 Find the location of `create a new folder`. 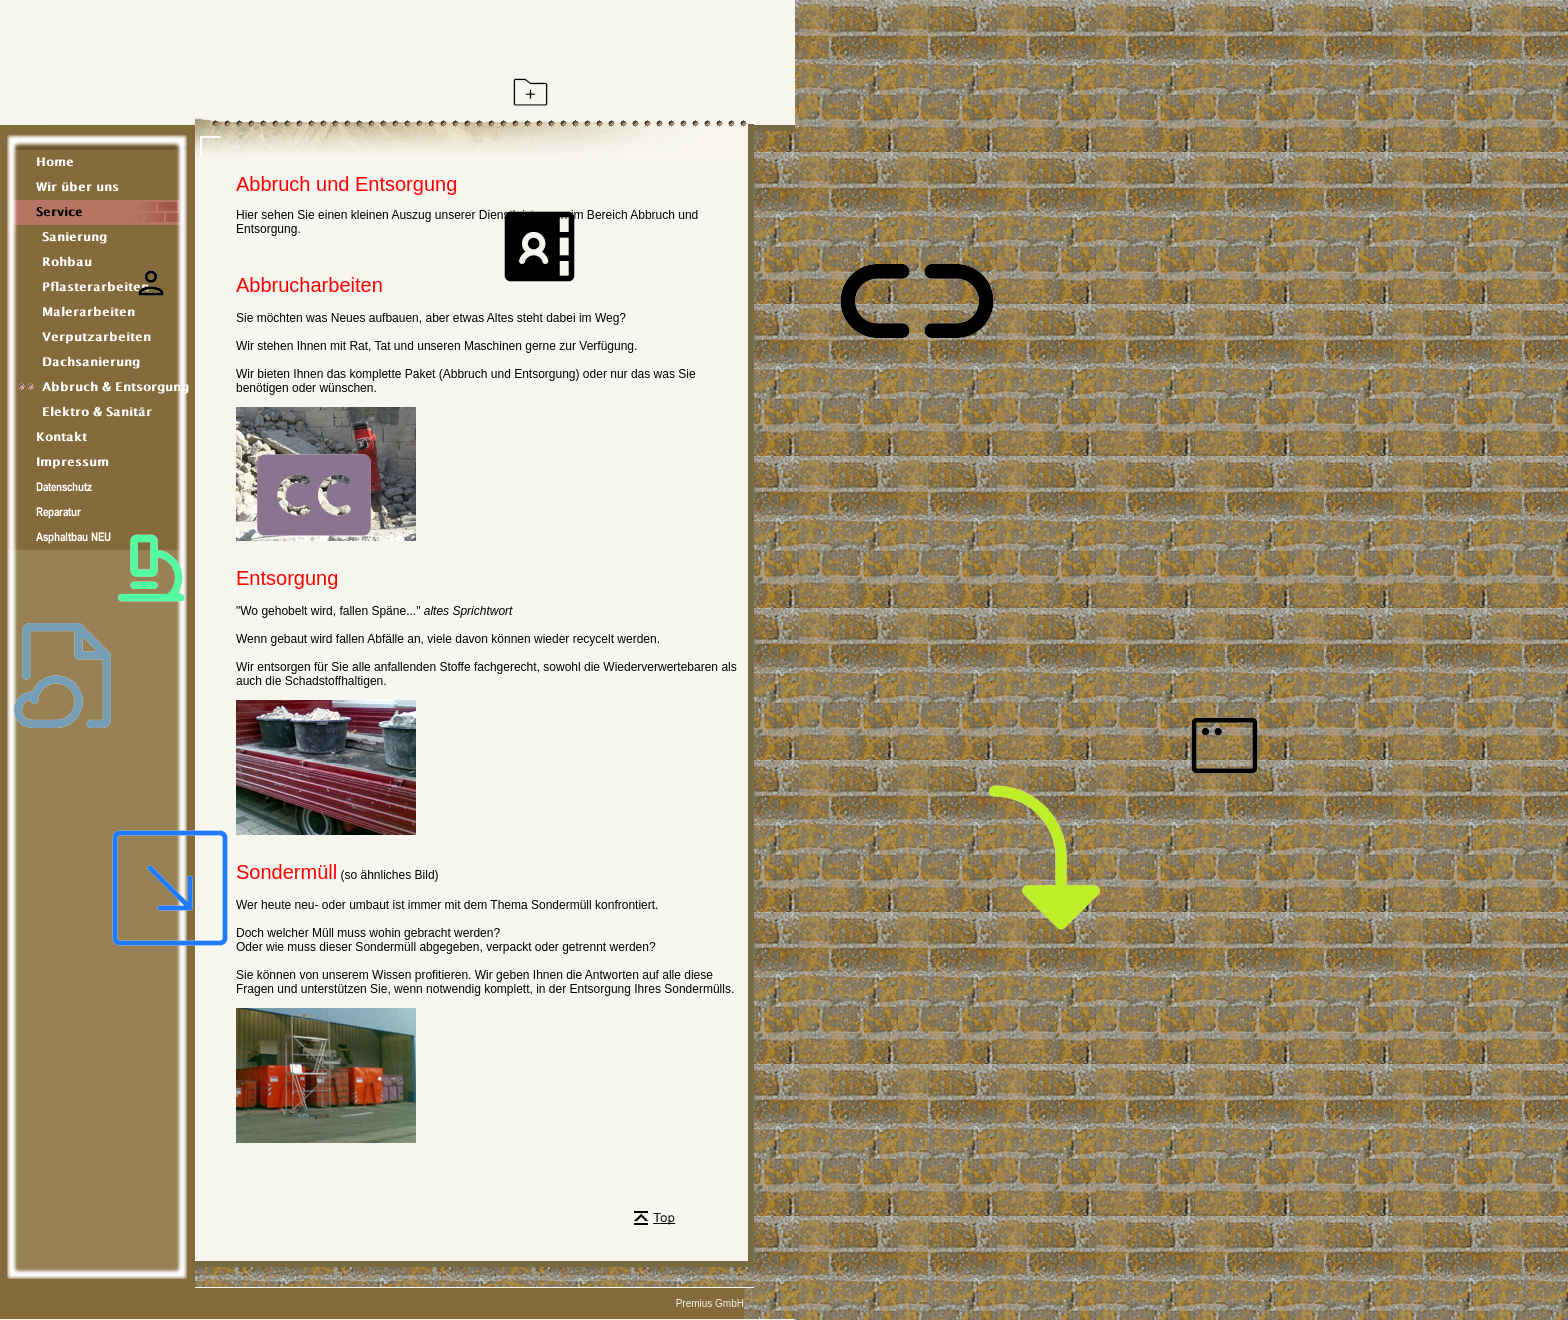

create a new folder is located at coordinates (530, 91).